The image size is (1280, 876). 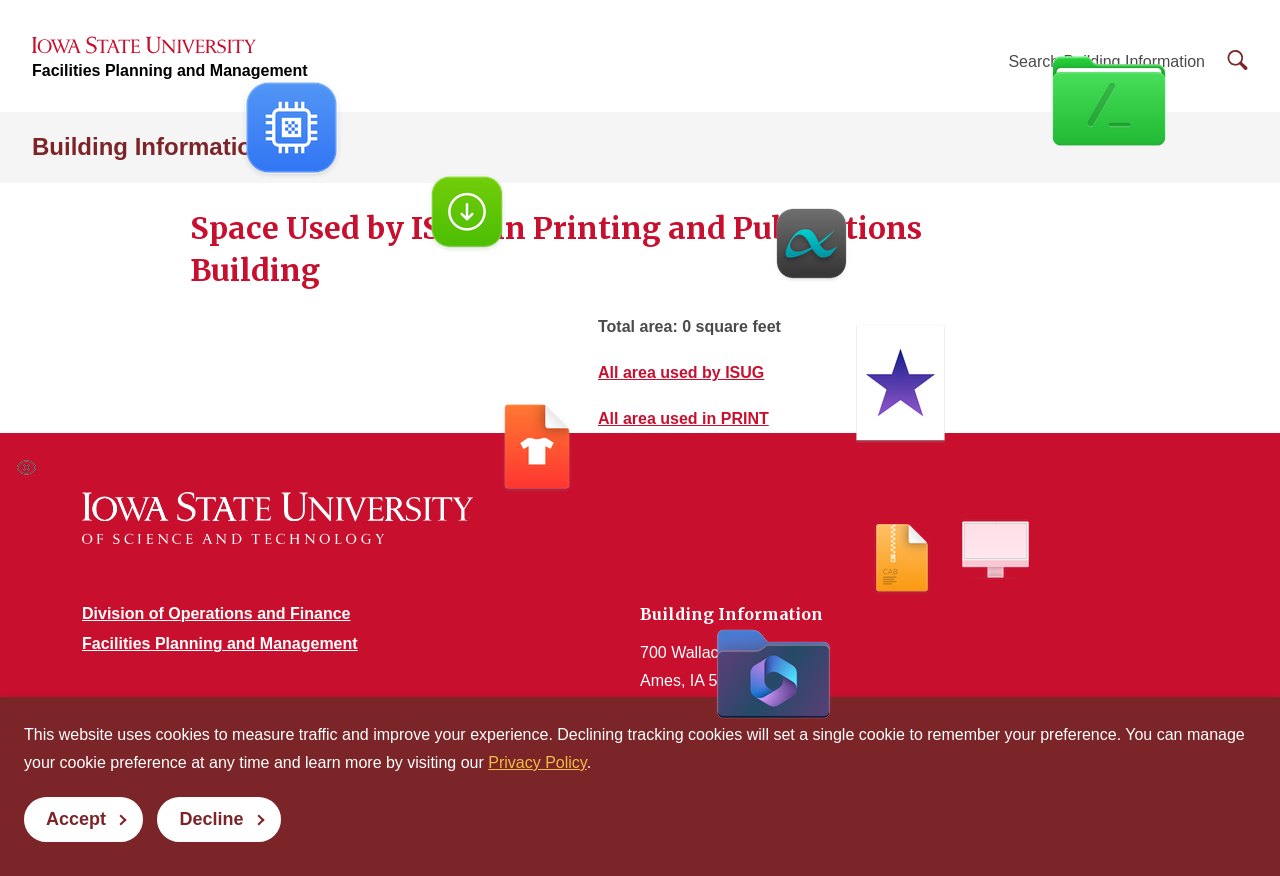 What do you see at coordinates (773, 677) in the screenshot?
I see `open microsoft 365 files folder` at bounding box center [773, 677].